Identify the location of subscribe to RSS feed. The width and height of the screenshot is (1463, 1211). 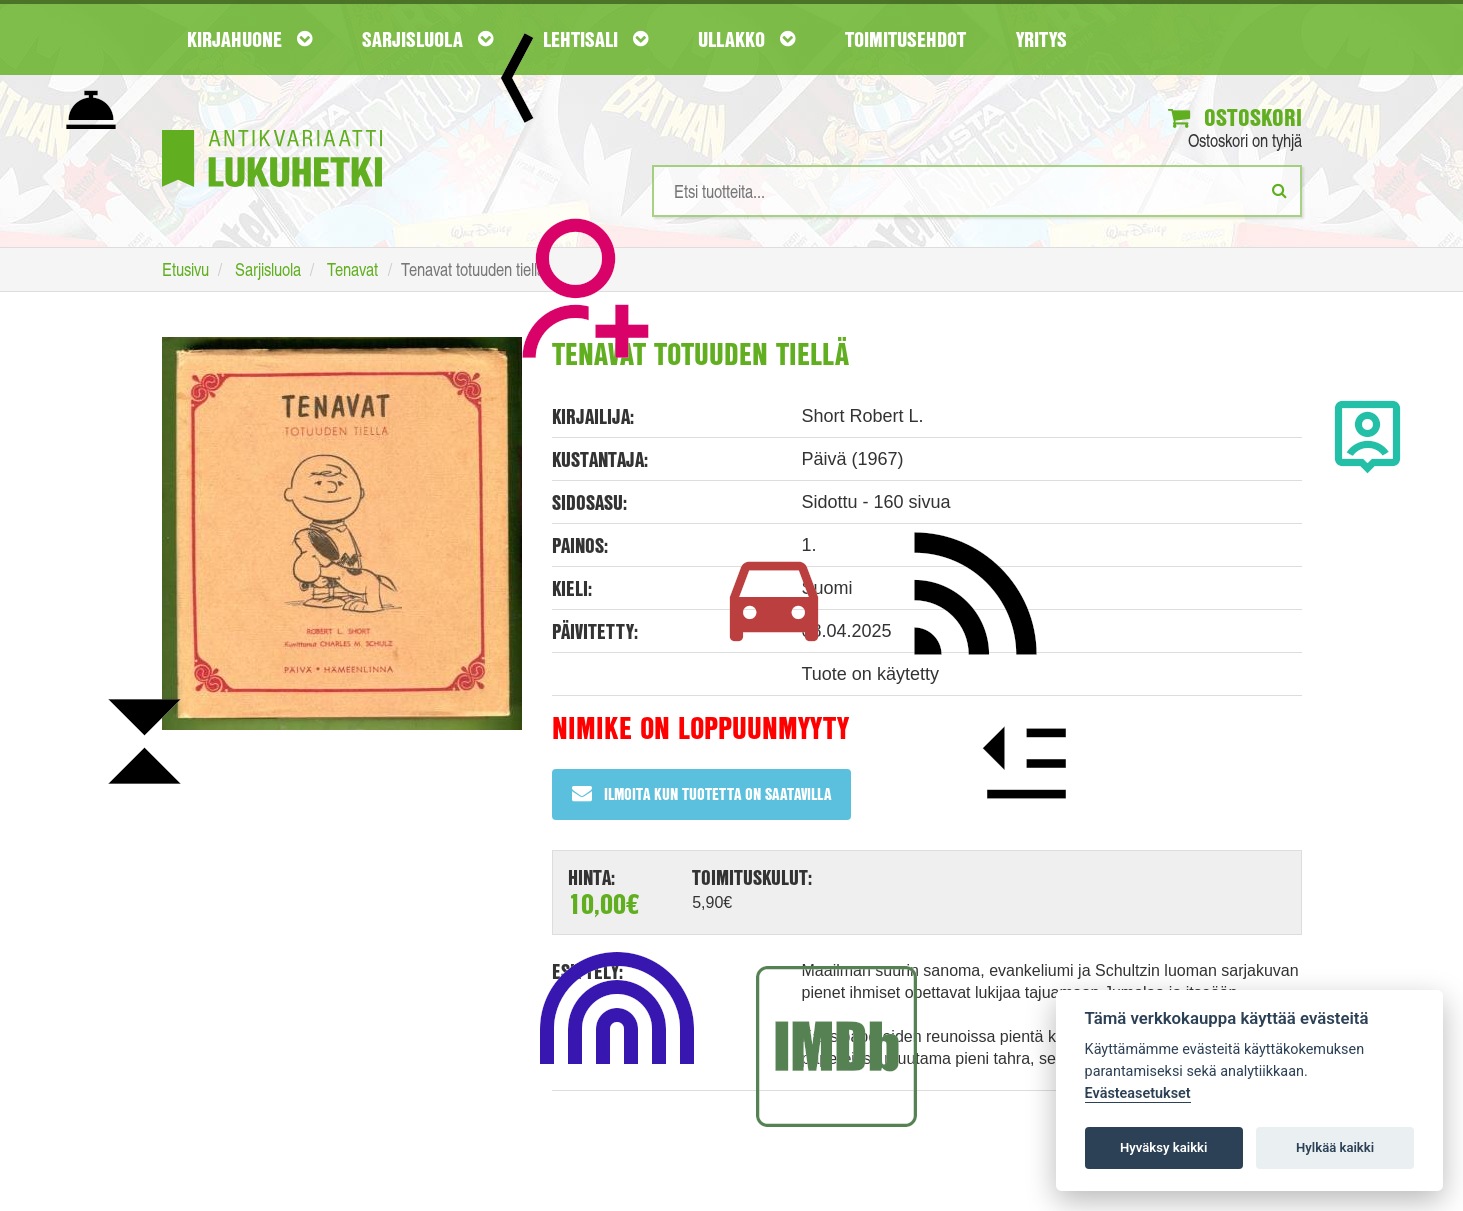
(975, 593).